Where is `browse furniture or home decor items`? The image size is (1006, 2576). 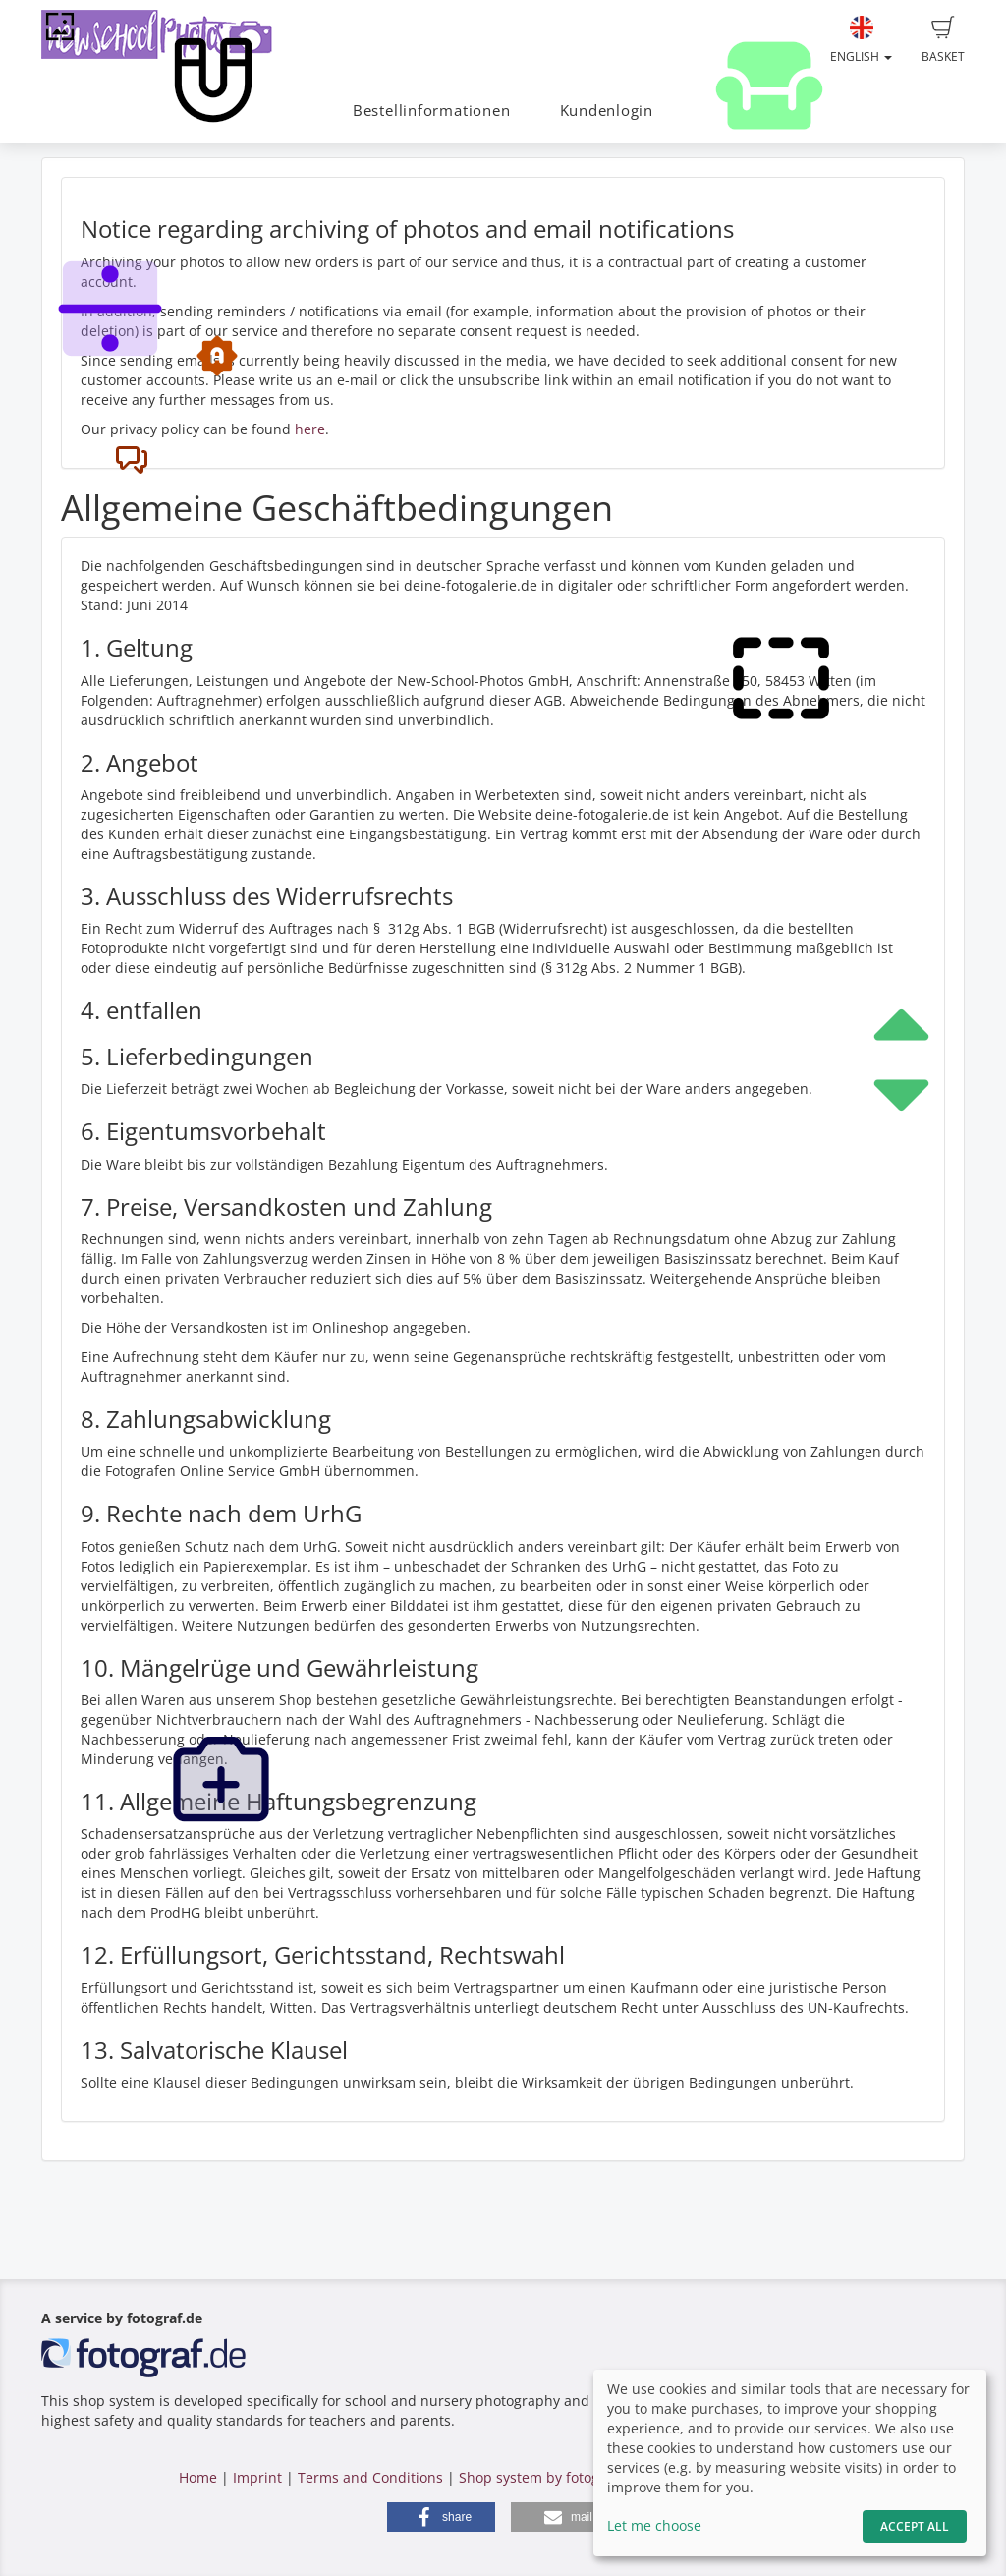 browse furniture or home decor items is located at coordinates (769, 87).